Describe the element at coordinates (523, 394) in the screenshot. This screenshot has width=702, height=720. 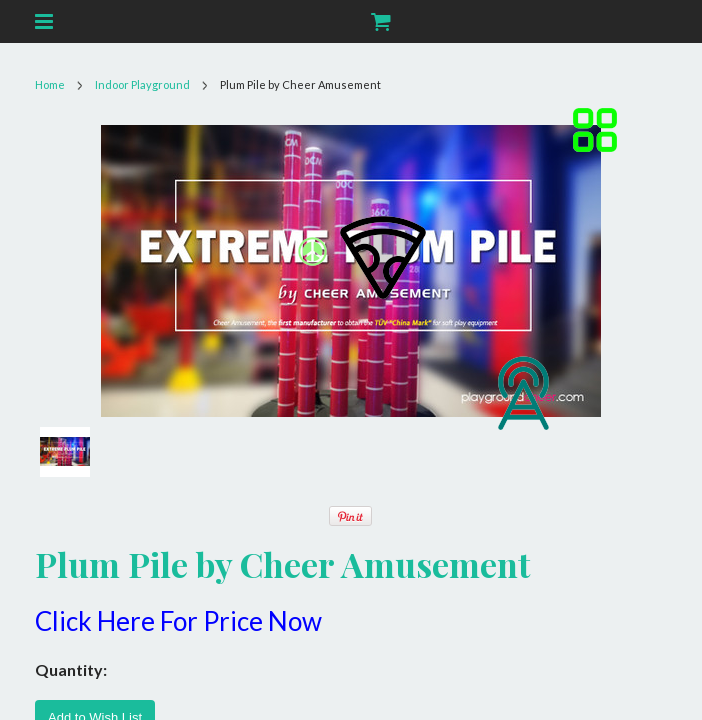
I see `indicates cellular network signal or connectivity` at that location.